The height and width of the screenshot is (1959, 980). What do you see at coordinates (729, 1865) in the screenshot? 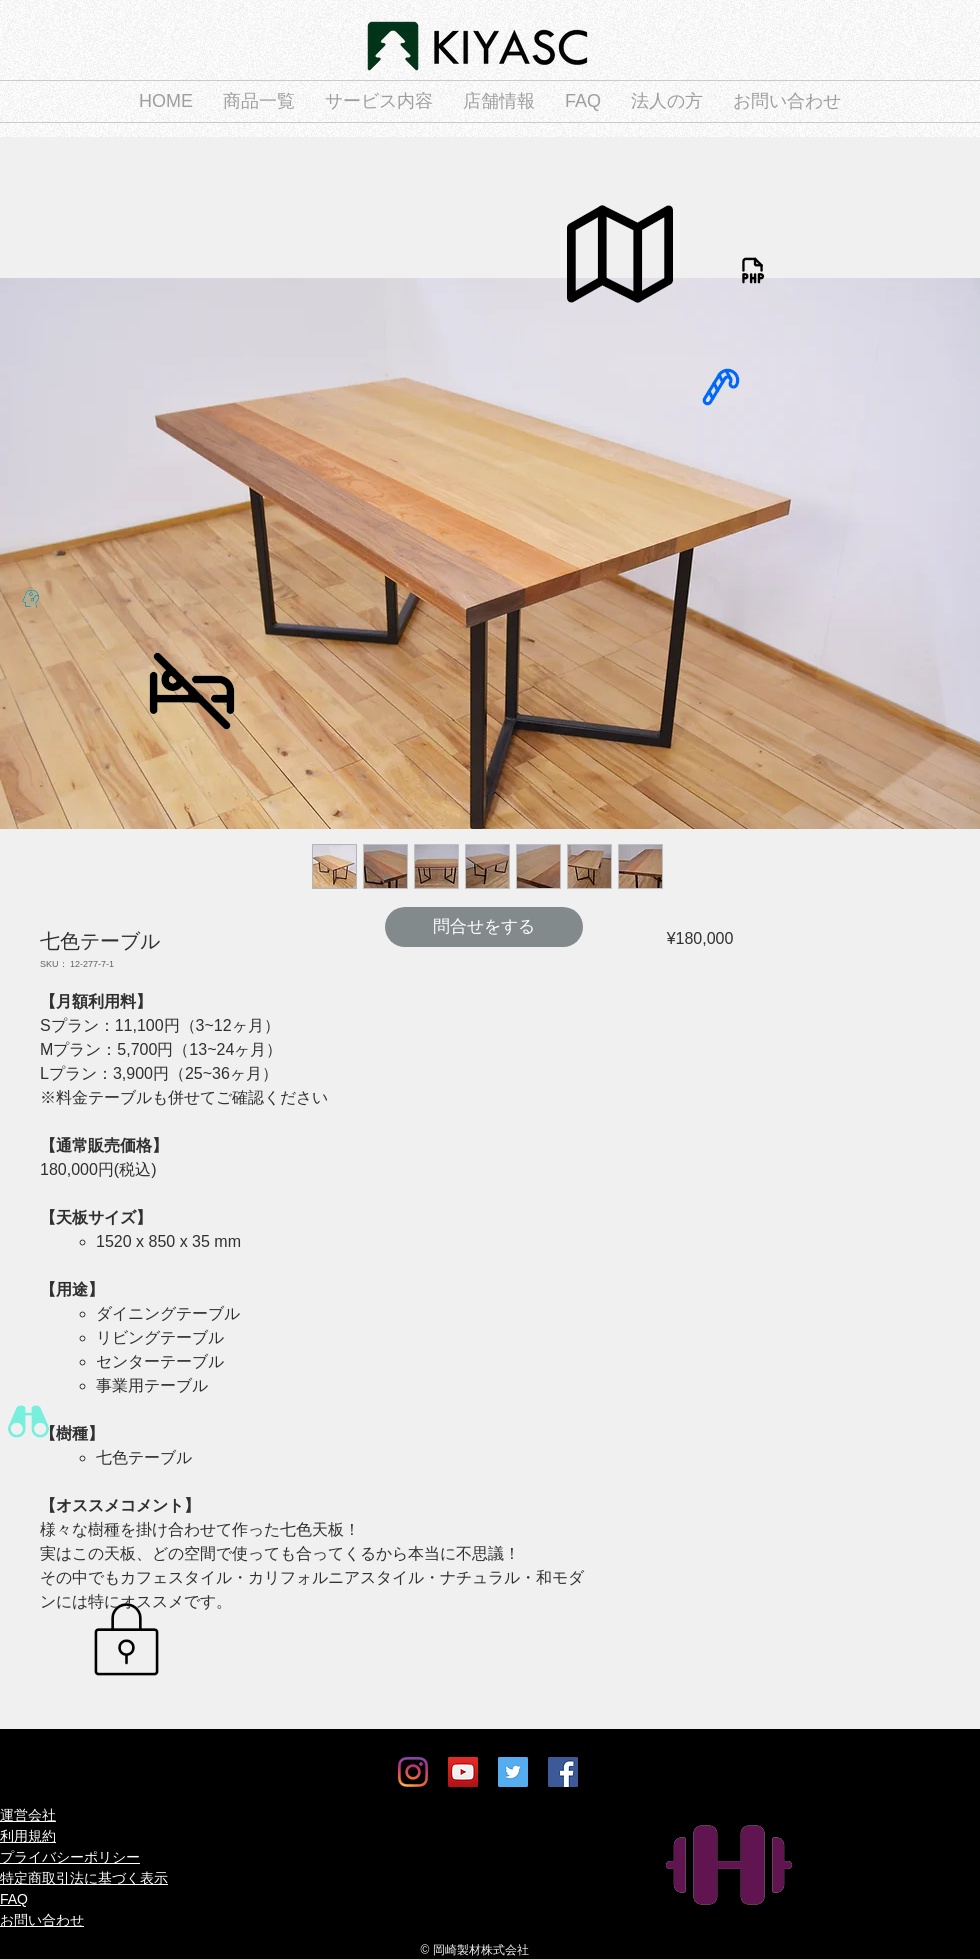
I see `access workout or fitness features` at bounding box center [729, 1865].